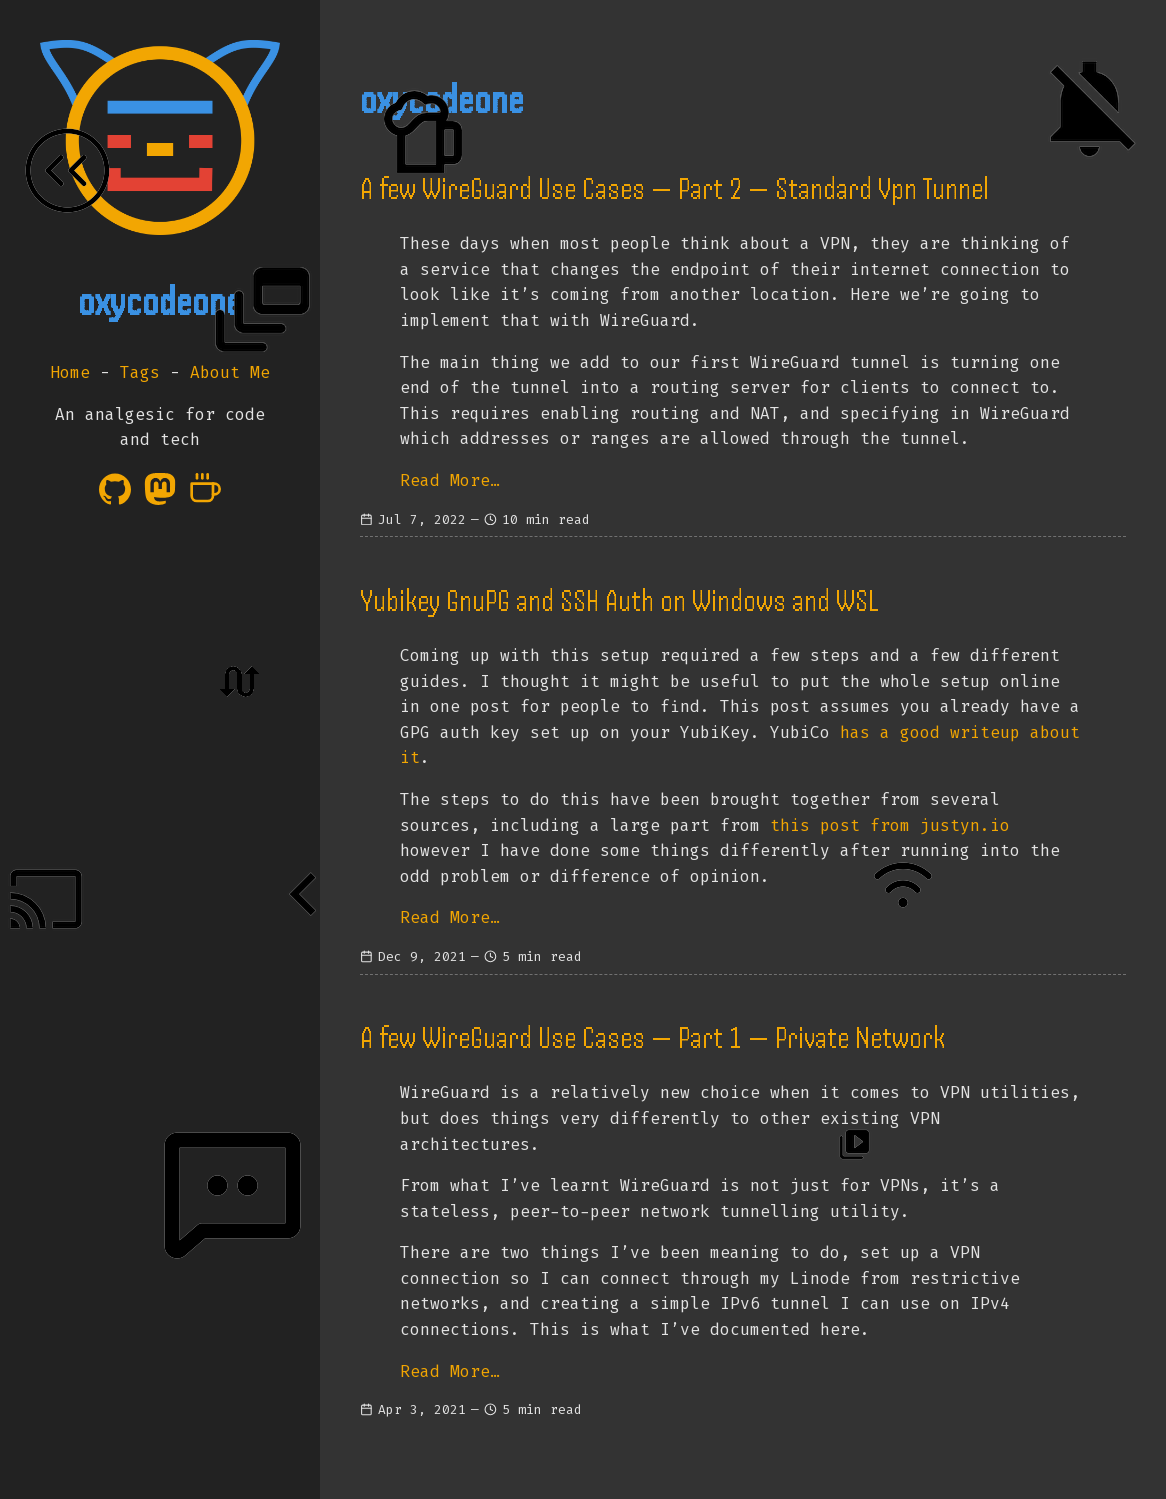 The image size is (1166, 1499). I want to click on open chat or messaging, so click(232, 1185).